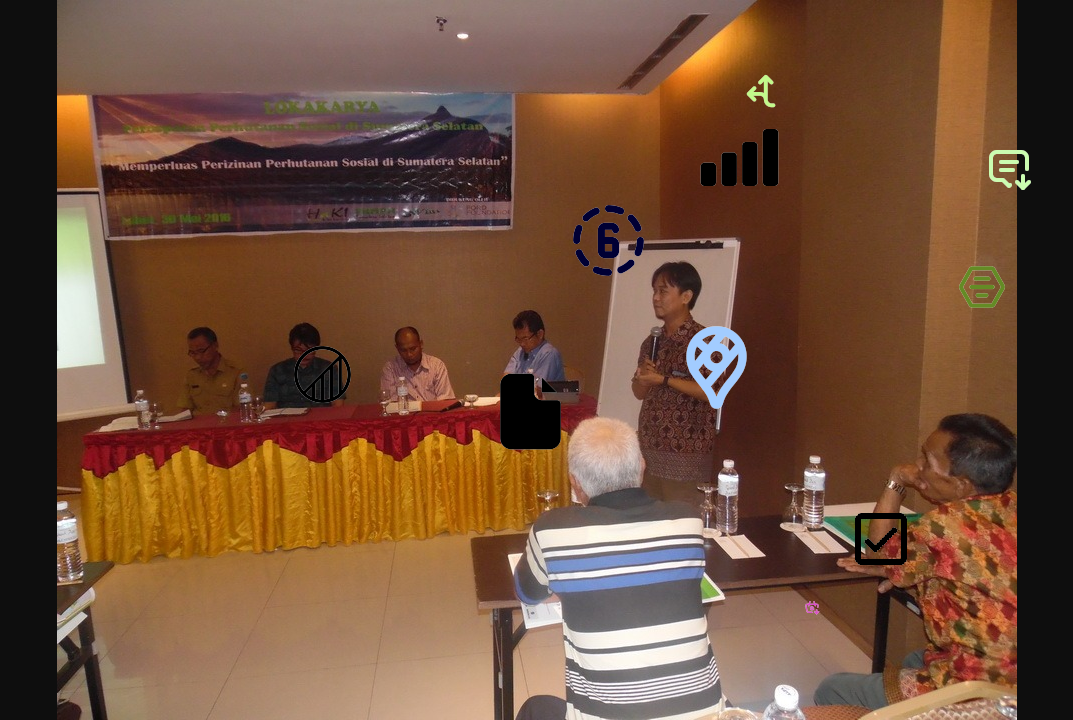 The height and width of the screenshot is (720, 1073). I want to click on step 6 of a multi-step process, so click(608, 240).